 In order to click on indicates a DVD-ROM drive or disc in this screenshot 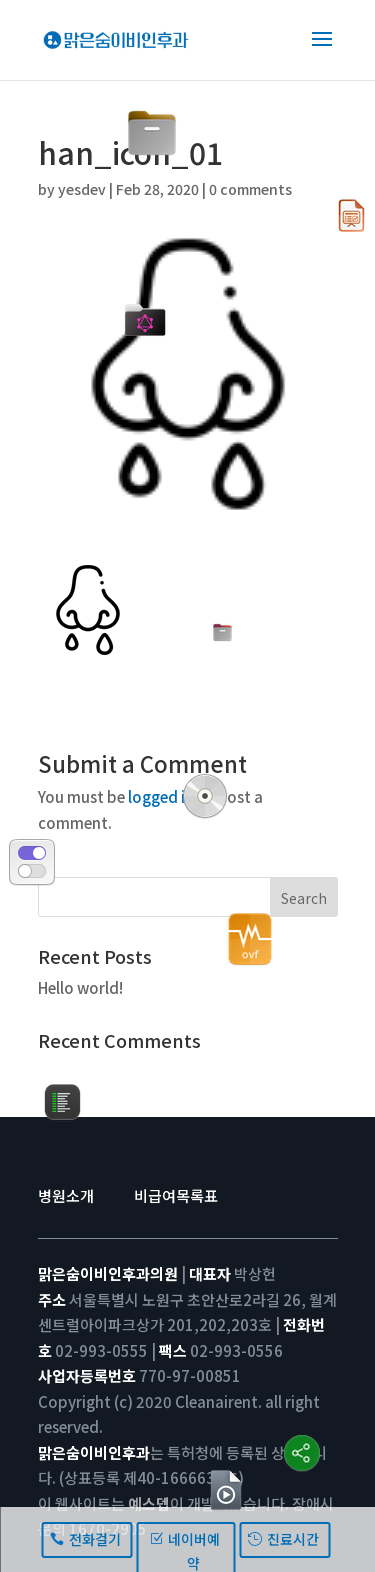, I will do `click(205, 796)`.